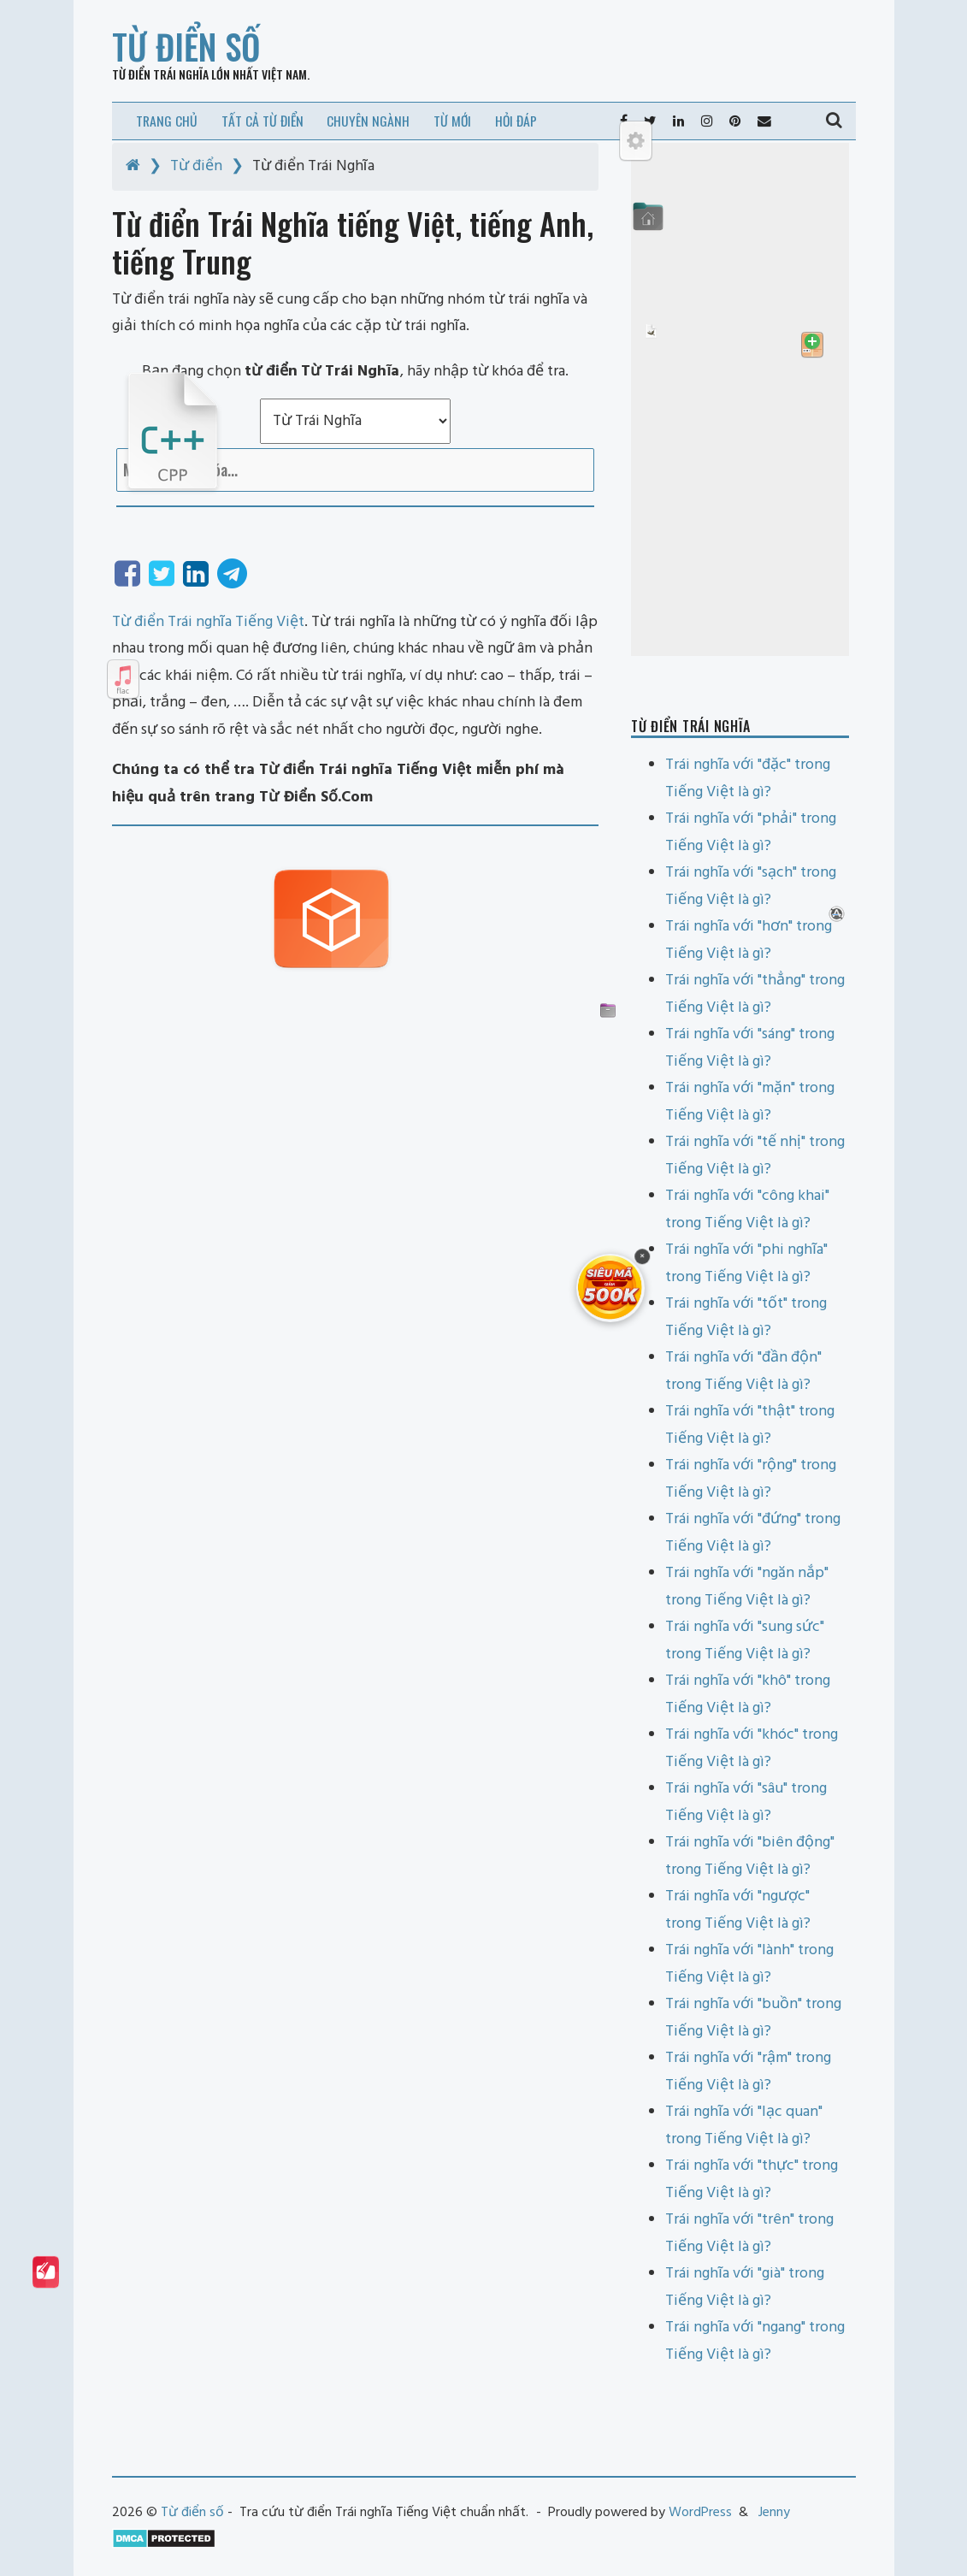 The height and width of the screenshot is (2576, 967). Describe the element at coordinates (836, 913) in the screenshot. I see `check for available software updates` at that location.